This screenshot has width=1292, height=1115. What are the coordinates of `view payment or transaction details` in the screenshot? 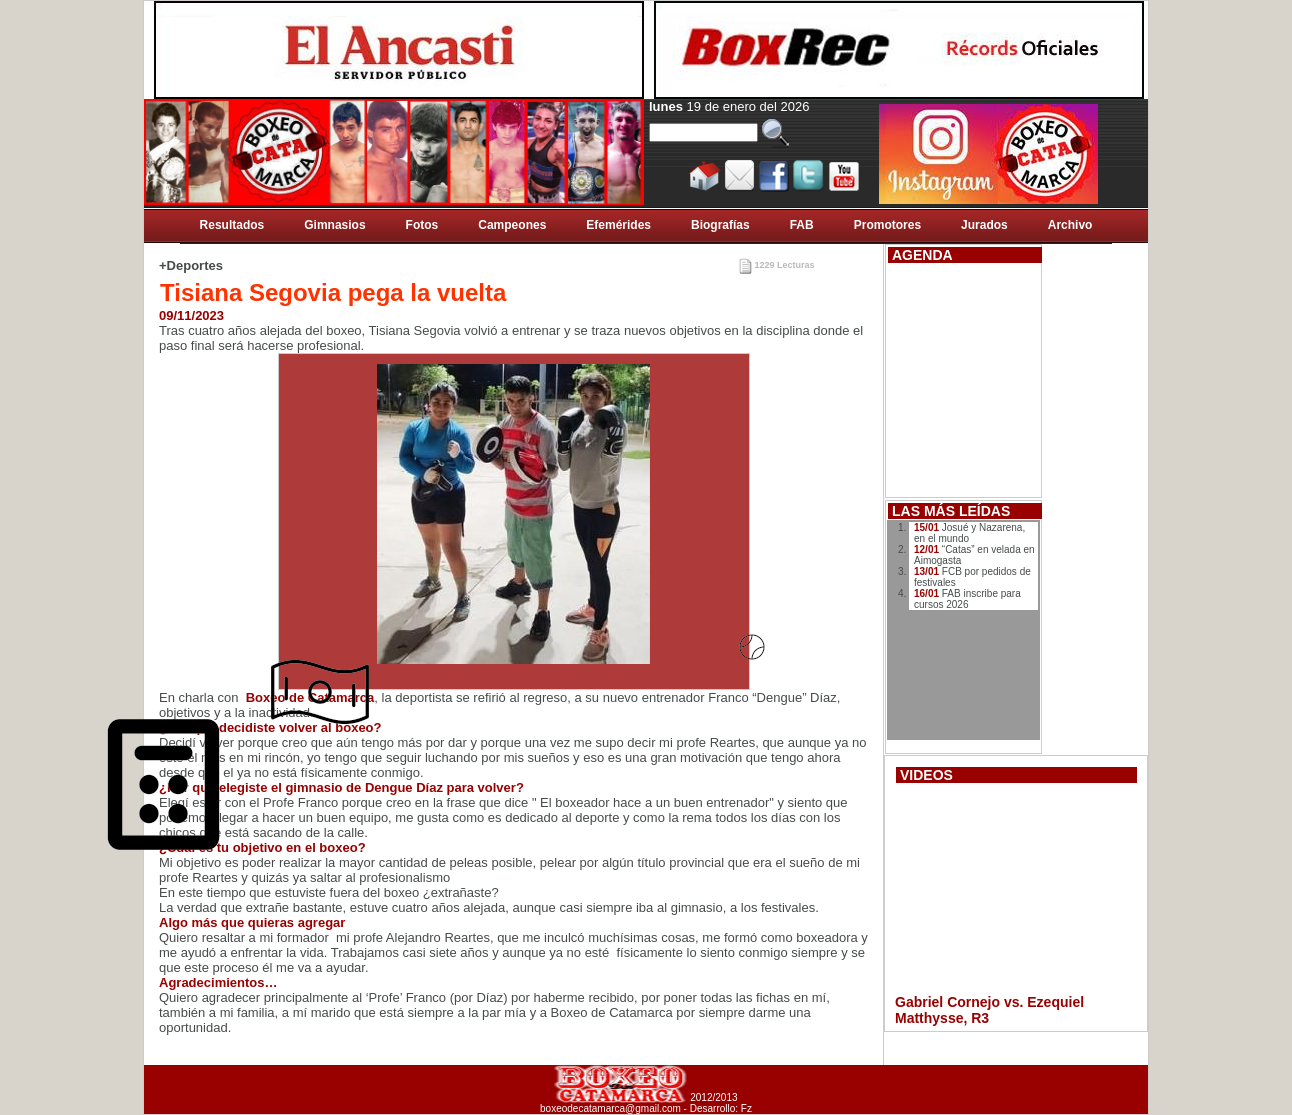 It's located at (320, 692).